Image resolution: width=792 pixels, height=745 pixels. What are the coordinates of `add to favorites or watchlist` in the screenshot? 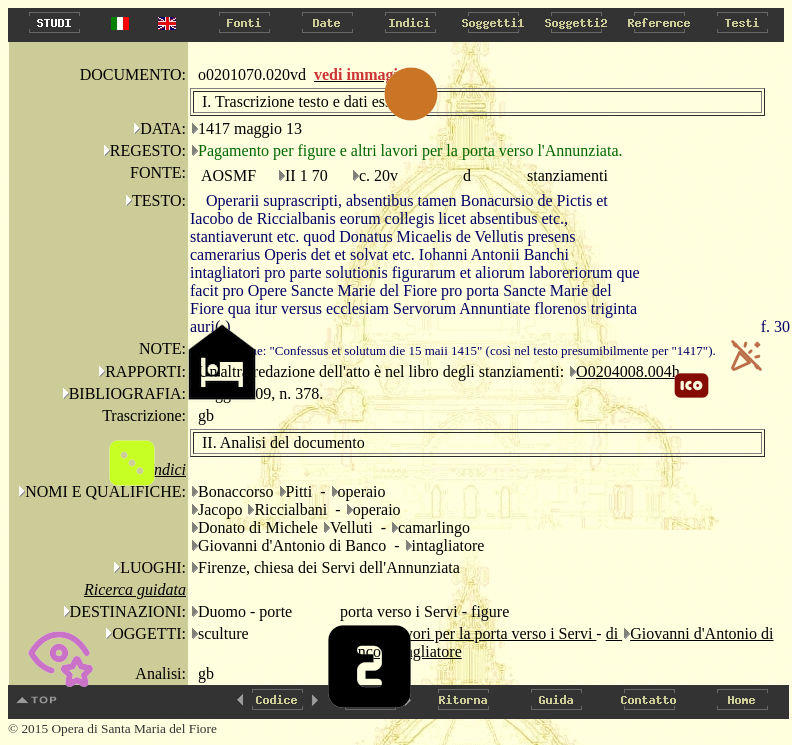 It's located at (59, 653).